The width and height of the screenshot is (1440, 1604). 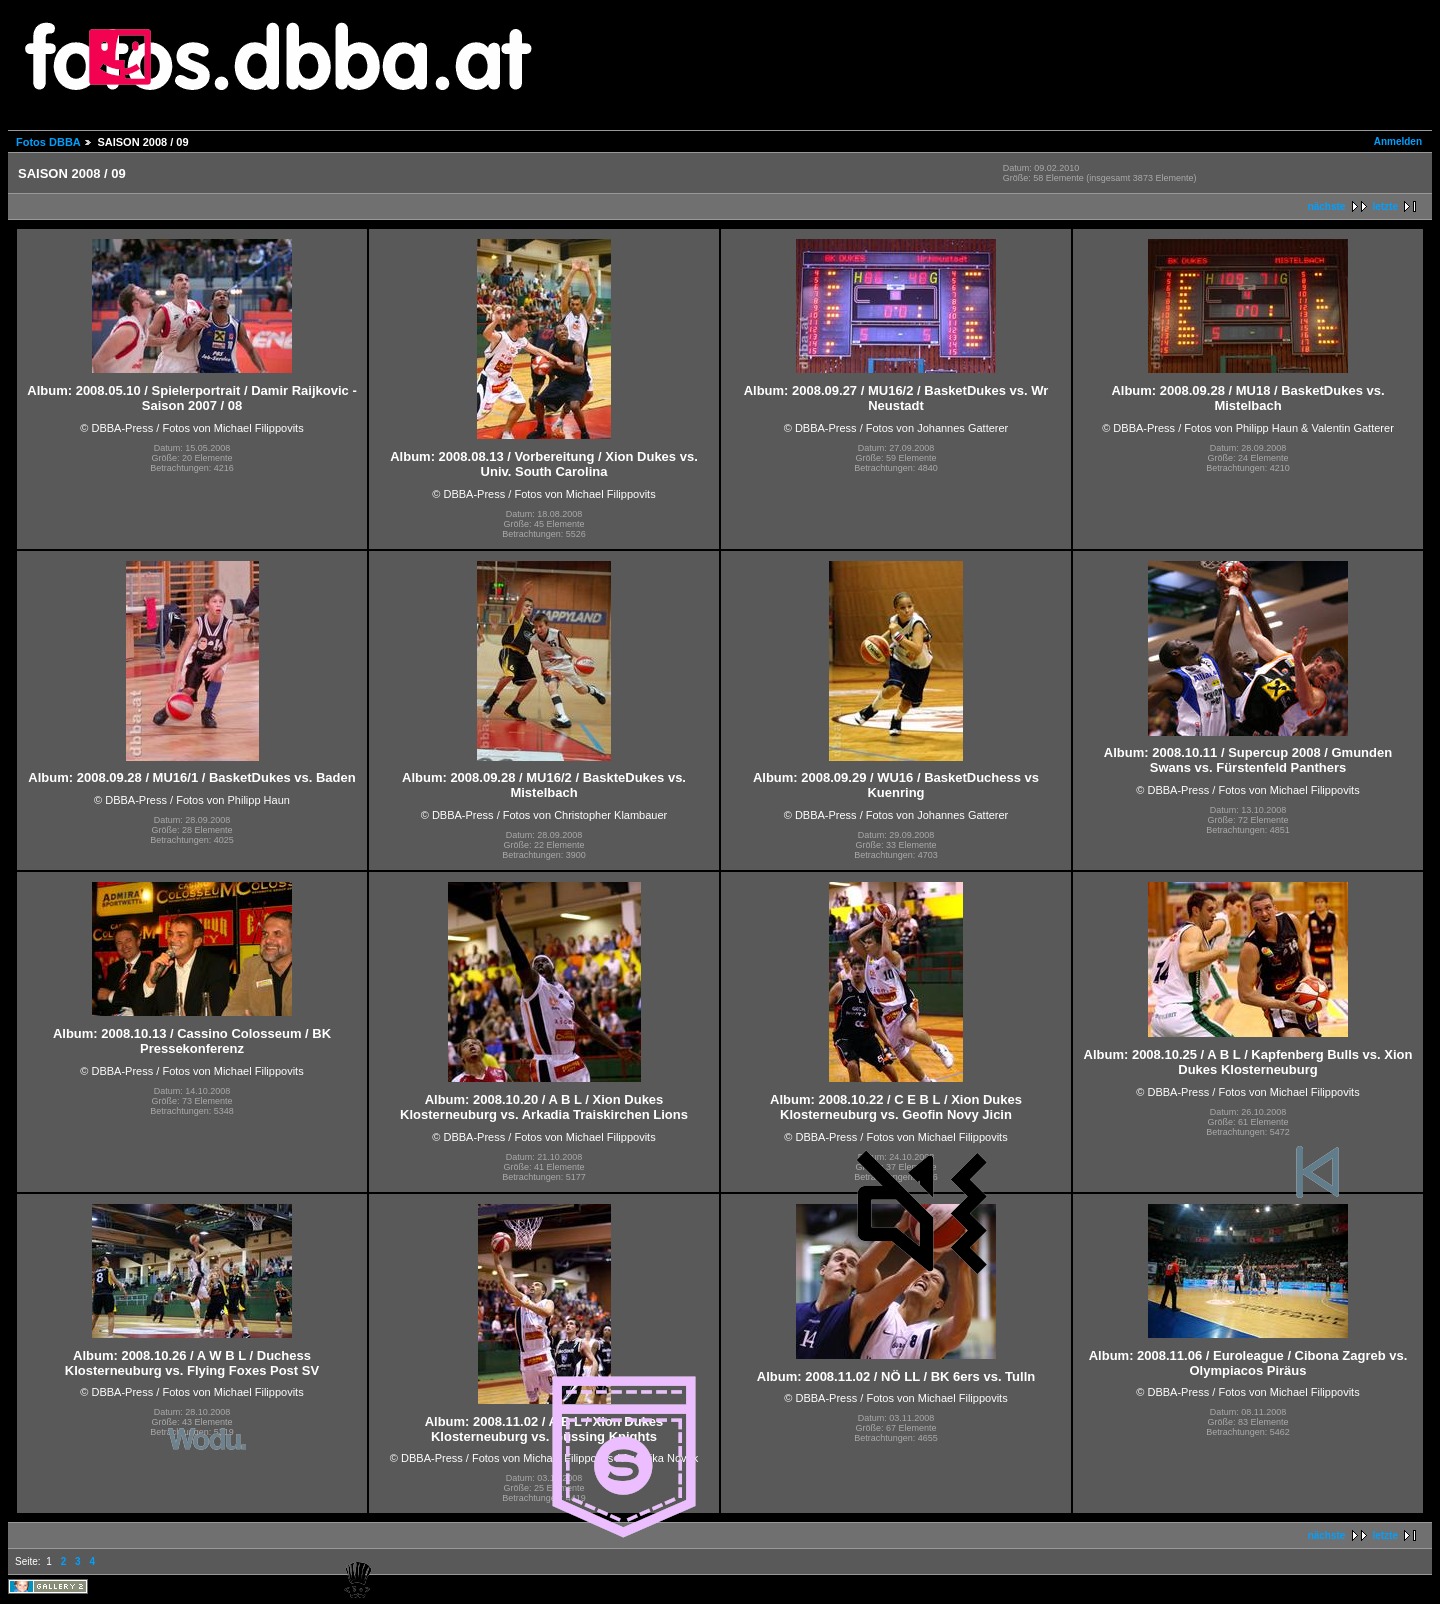 I want to click on mute sound and enable vibrate mode, so click(x=926, y=1213).